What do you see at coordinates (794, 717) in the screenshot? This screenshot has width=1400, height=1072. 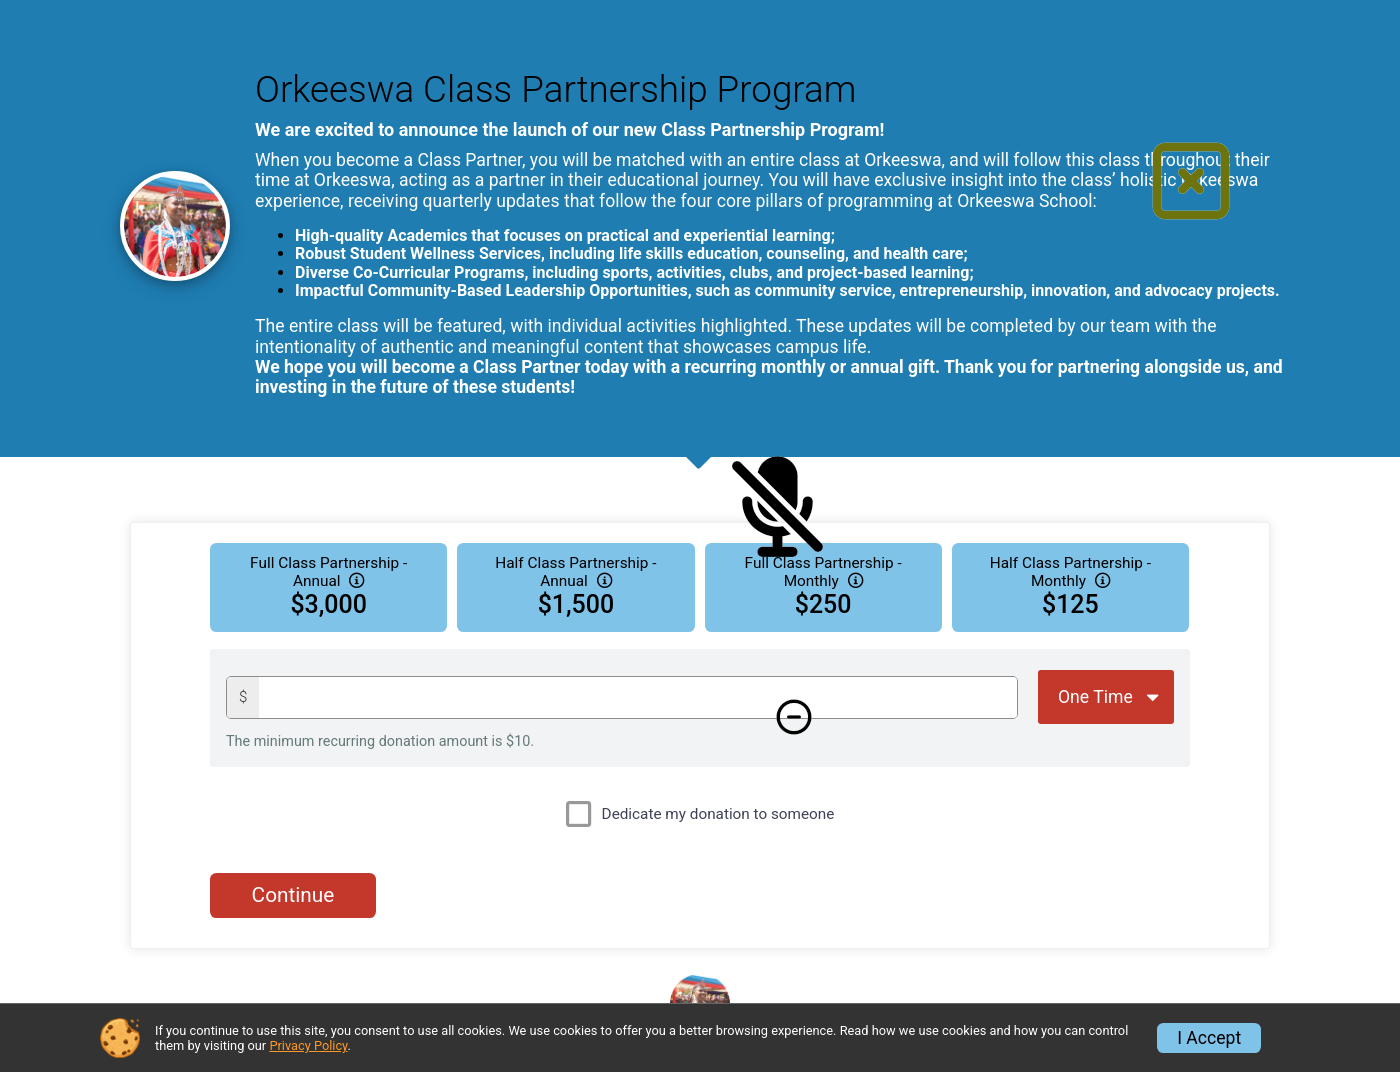 I see `remove an item from a list or cart` at bounding box center [794, 717].